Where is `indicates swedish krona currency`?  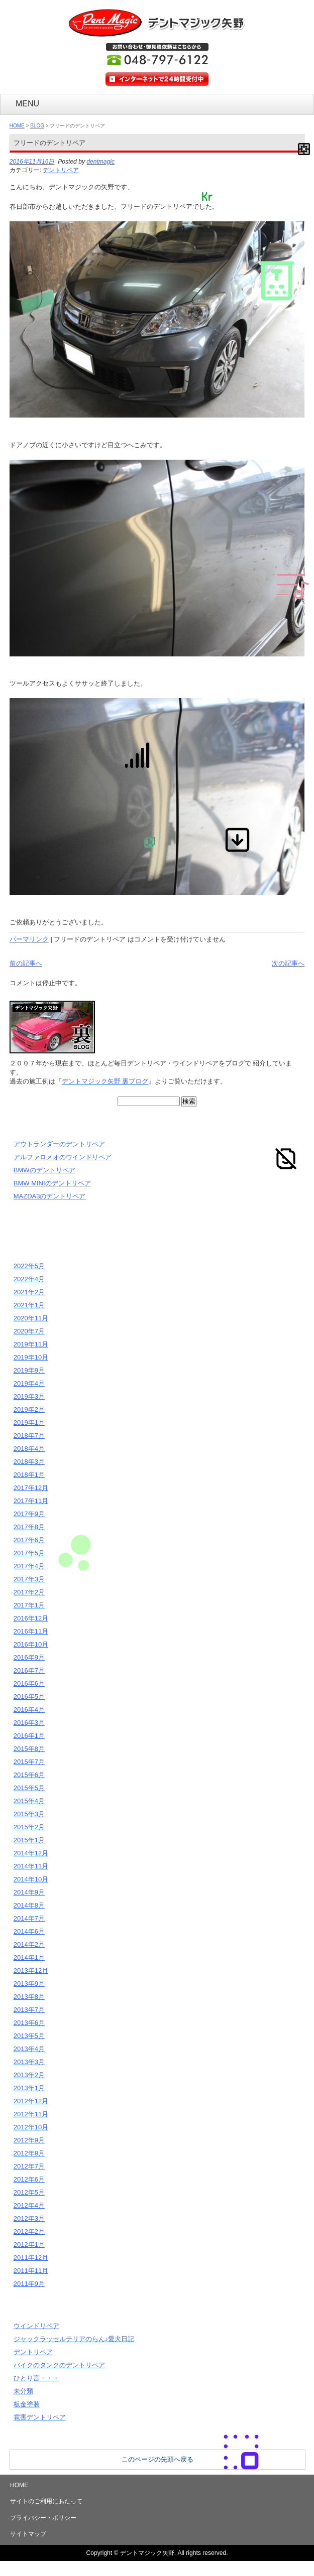
indicates swedish krona currency is located at coordinates (207, 196).